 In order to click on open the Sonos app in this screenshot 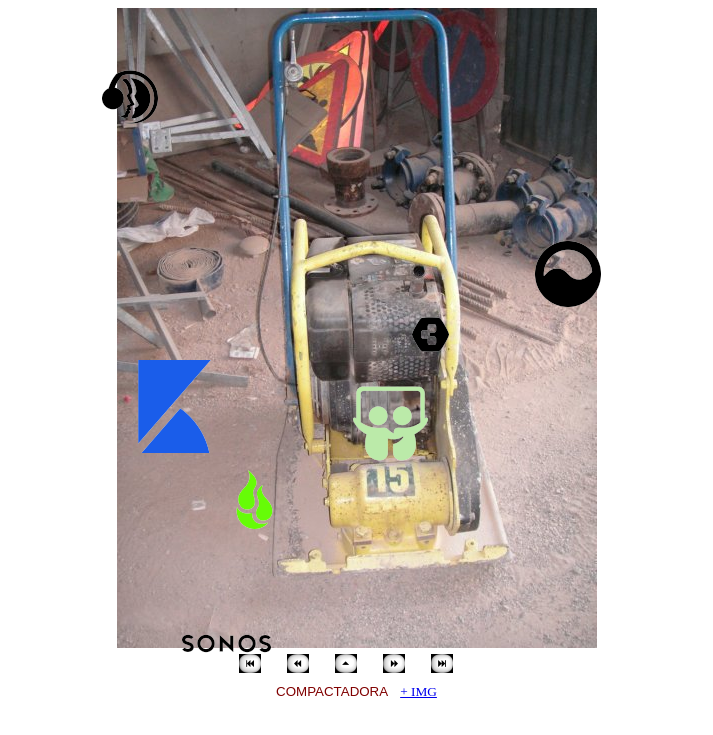, I will do `click(226, 643)`.